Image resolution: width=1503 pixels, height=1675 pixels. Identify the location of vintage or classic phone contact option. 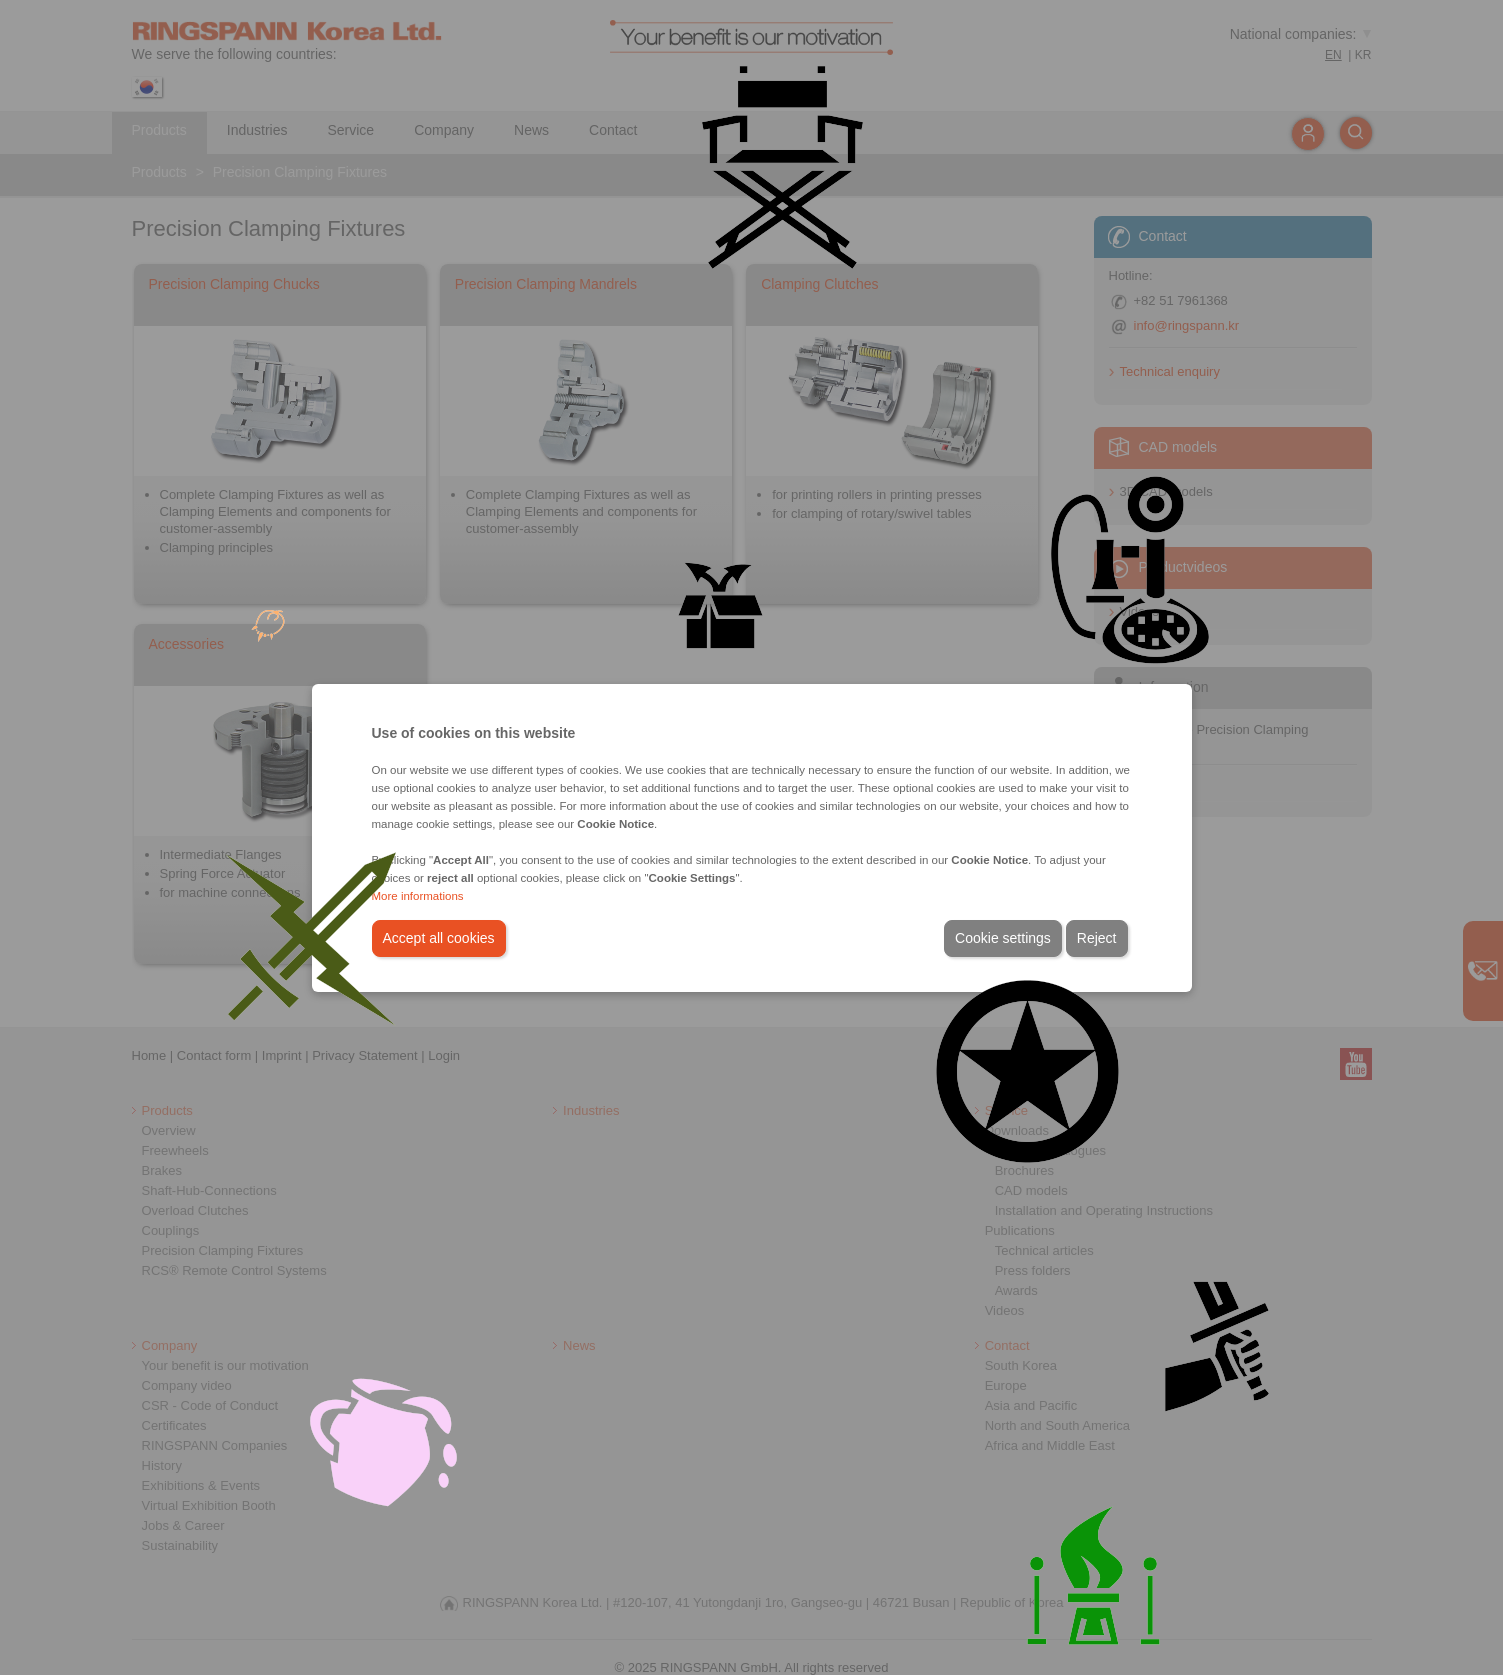
(1130, 570).